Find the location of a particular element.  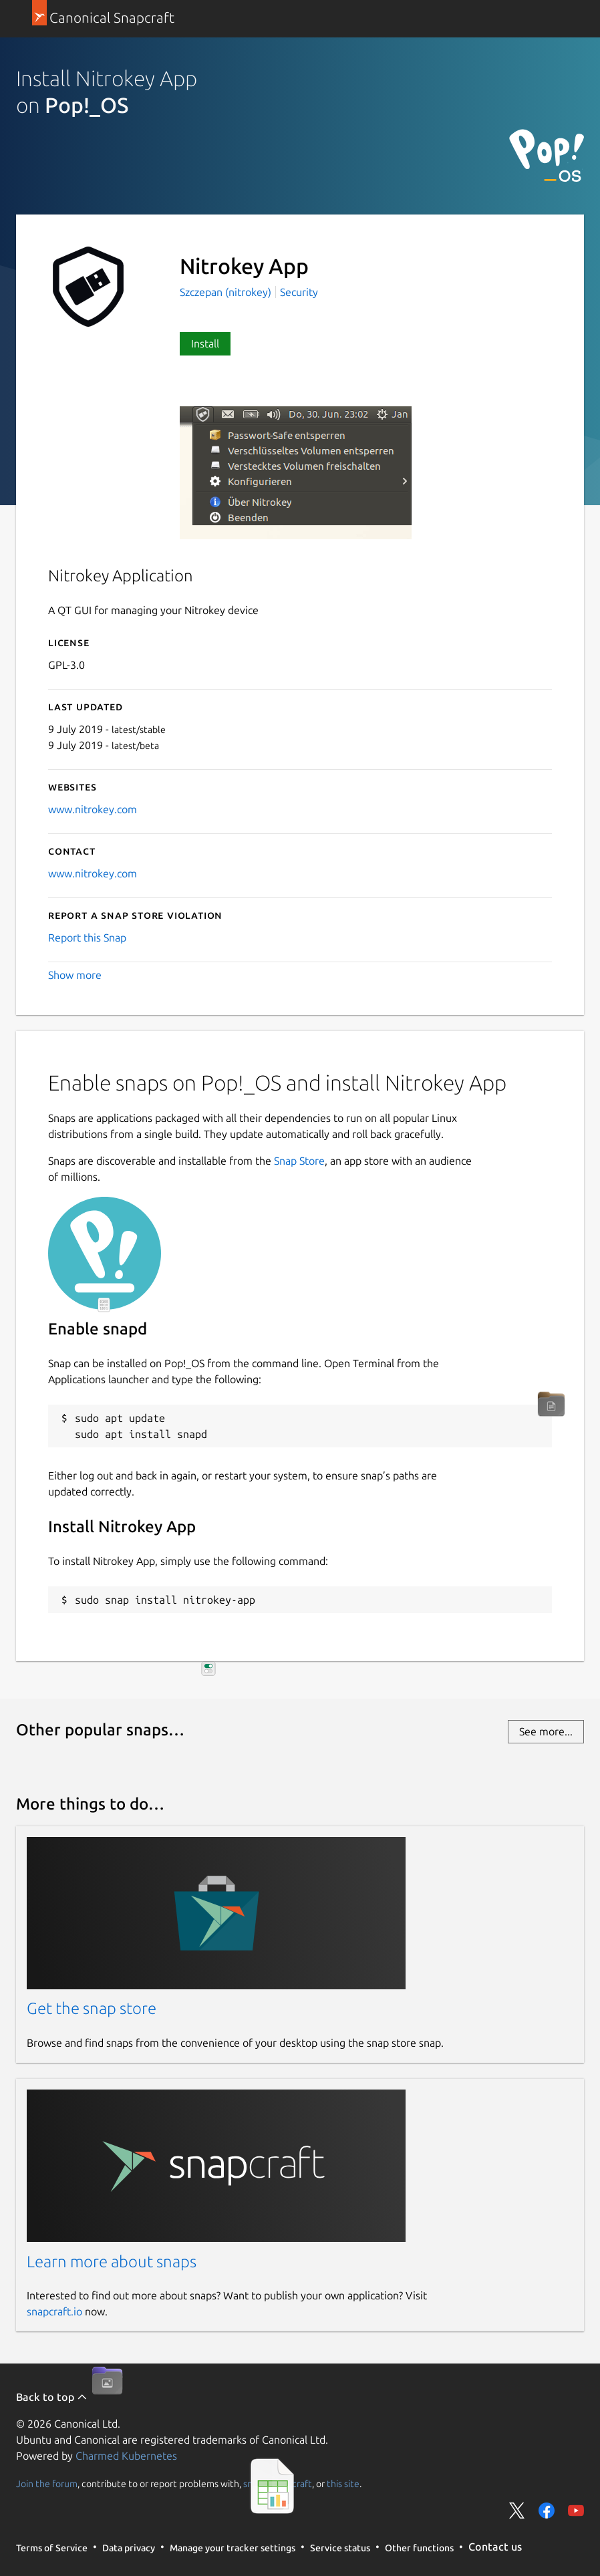

open your pictures folder is located at coordinates (107, 2380).